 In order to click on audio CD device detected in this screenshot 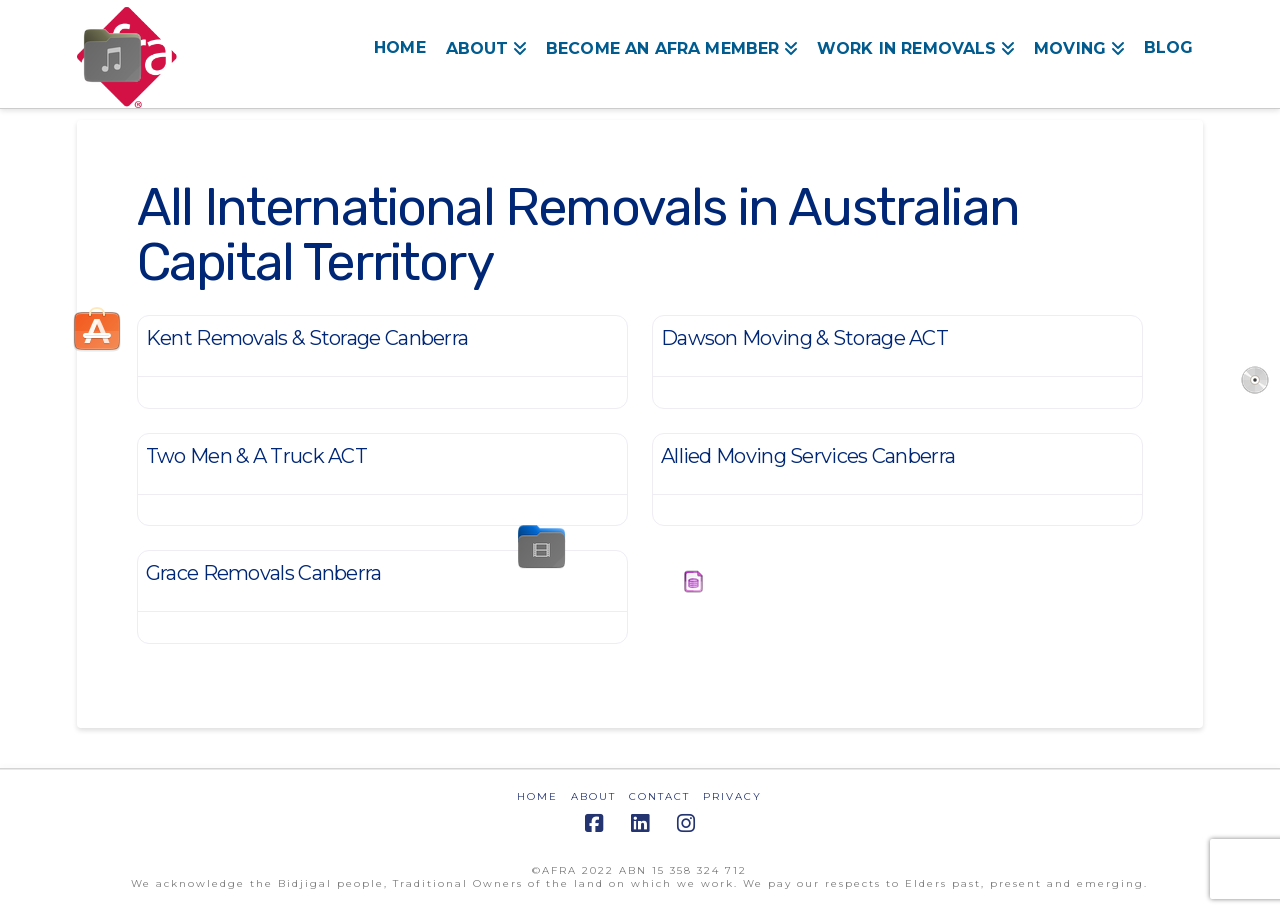, I will do `click(1255, 380)`.